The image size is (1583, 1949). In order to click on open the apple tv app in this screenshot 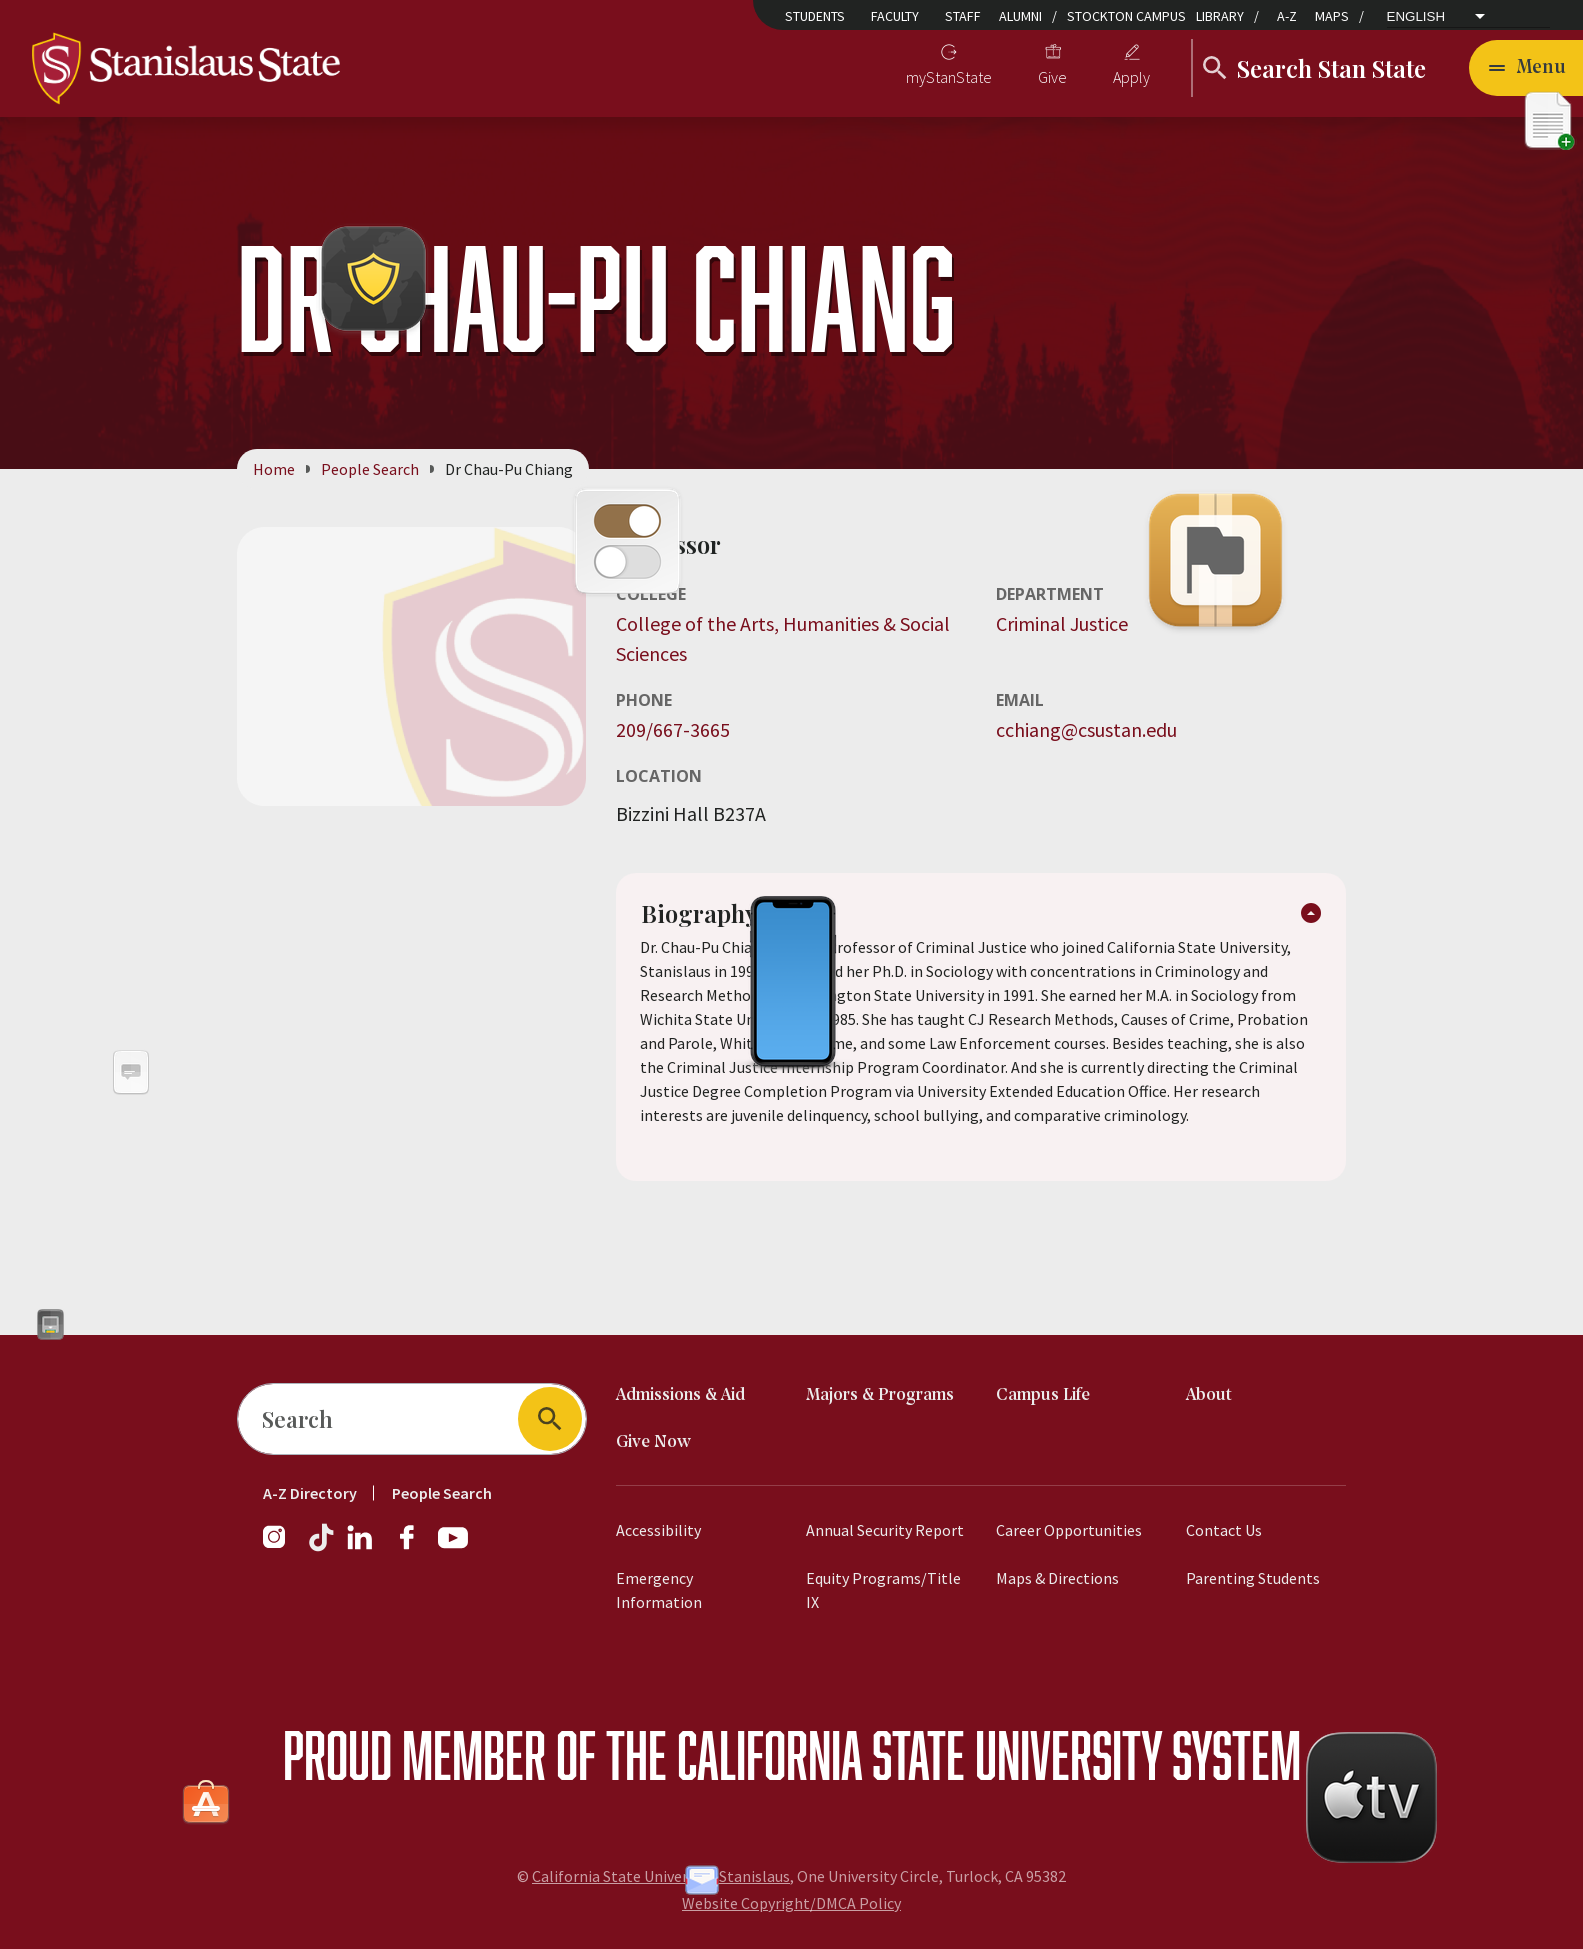, I will do `click(1371, 1797)`.